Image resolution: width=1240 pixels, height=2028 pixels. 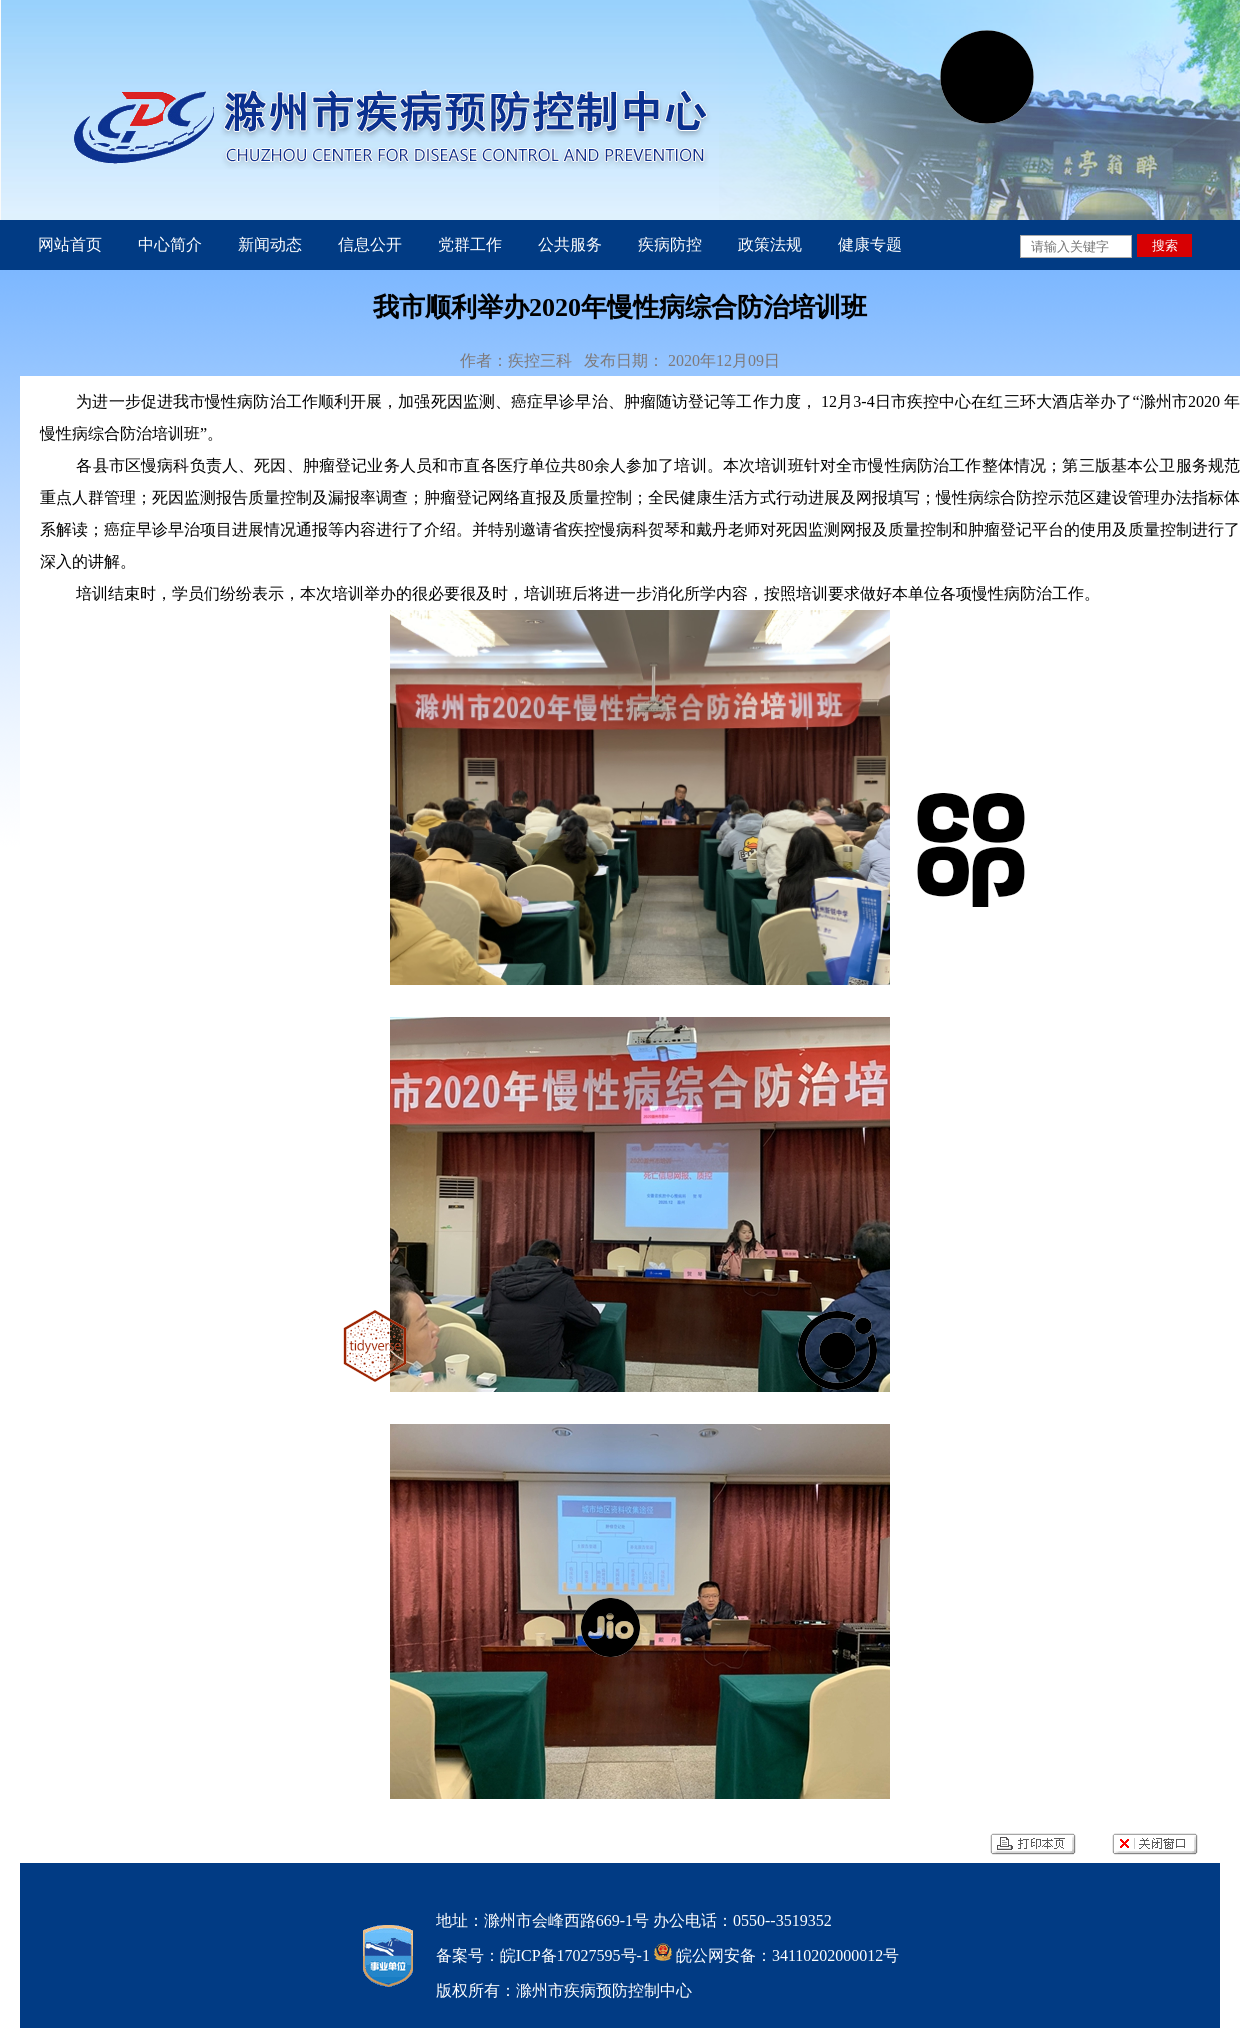 What do you see at coordinates (610, 1627) in the screenshot?
I see `jio app or service` at bounding box center [610, 1627].